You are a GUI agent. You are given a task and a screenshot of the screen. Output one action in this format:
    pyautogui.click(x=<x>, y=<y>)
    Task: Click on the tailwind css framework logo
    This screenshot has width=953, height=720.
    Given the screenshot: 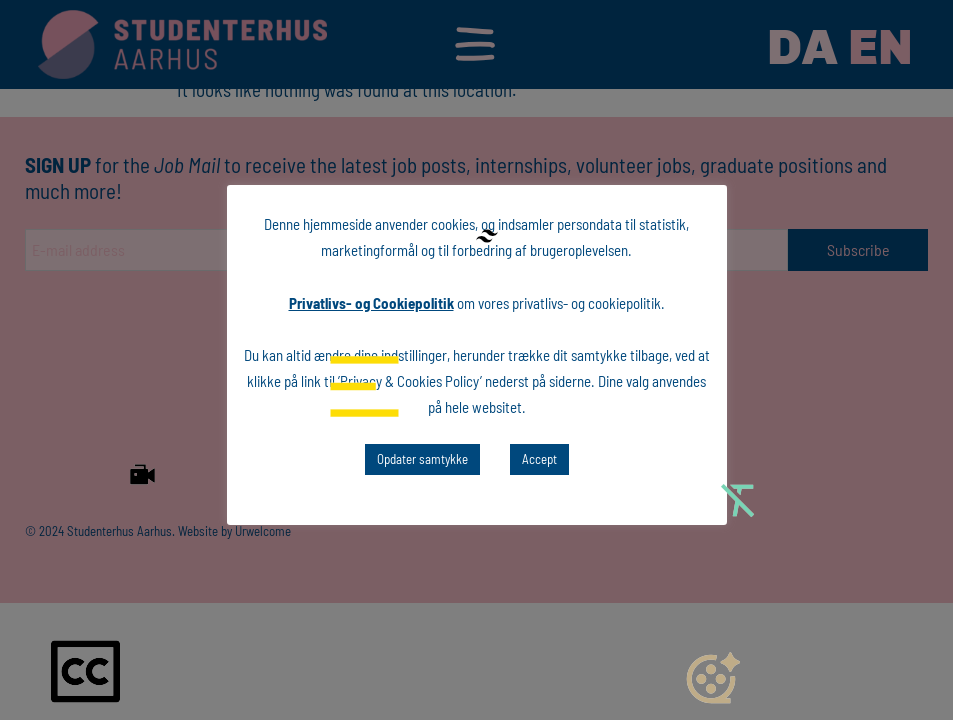 What is the action you would take?
    pyautogui.click(x=487, y=236)
    